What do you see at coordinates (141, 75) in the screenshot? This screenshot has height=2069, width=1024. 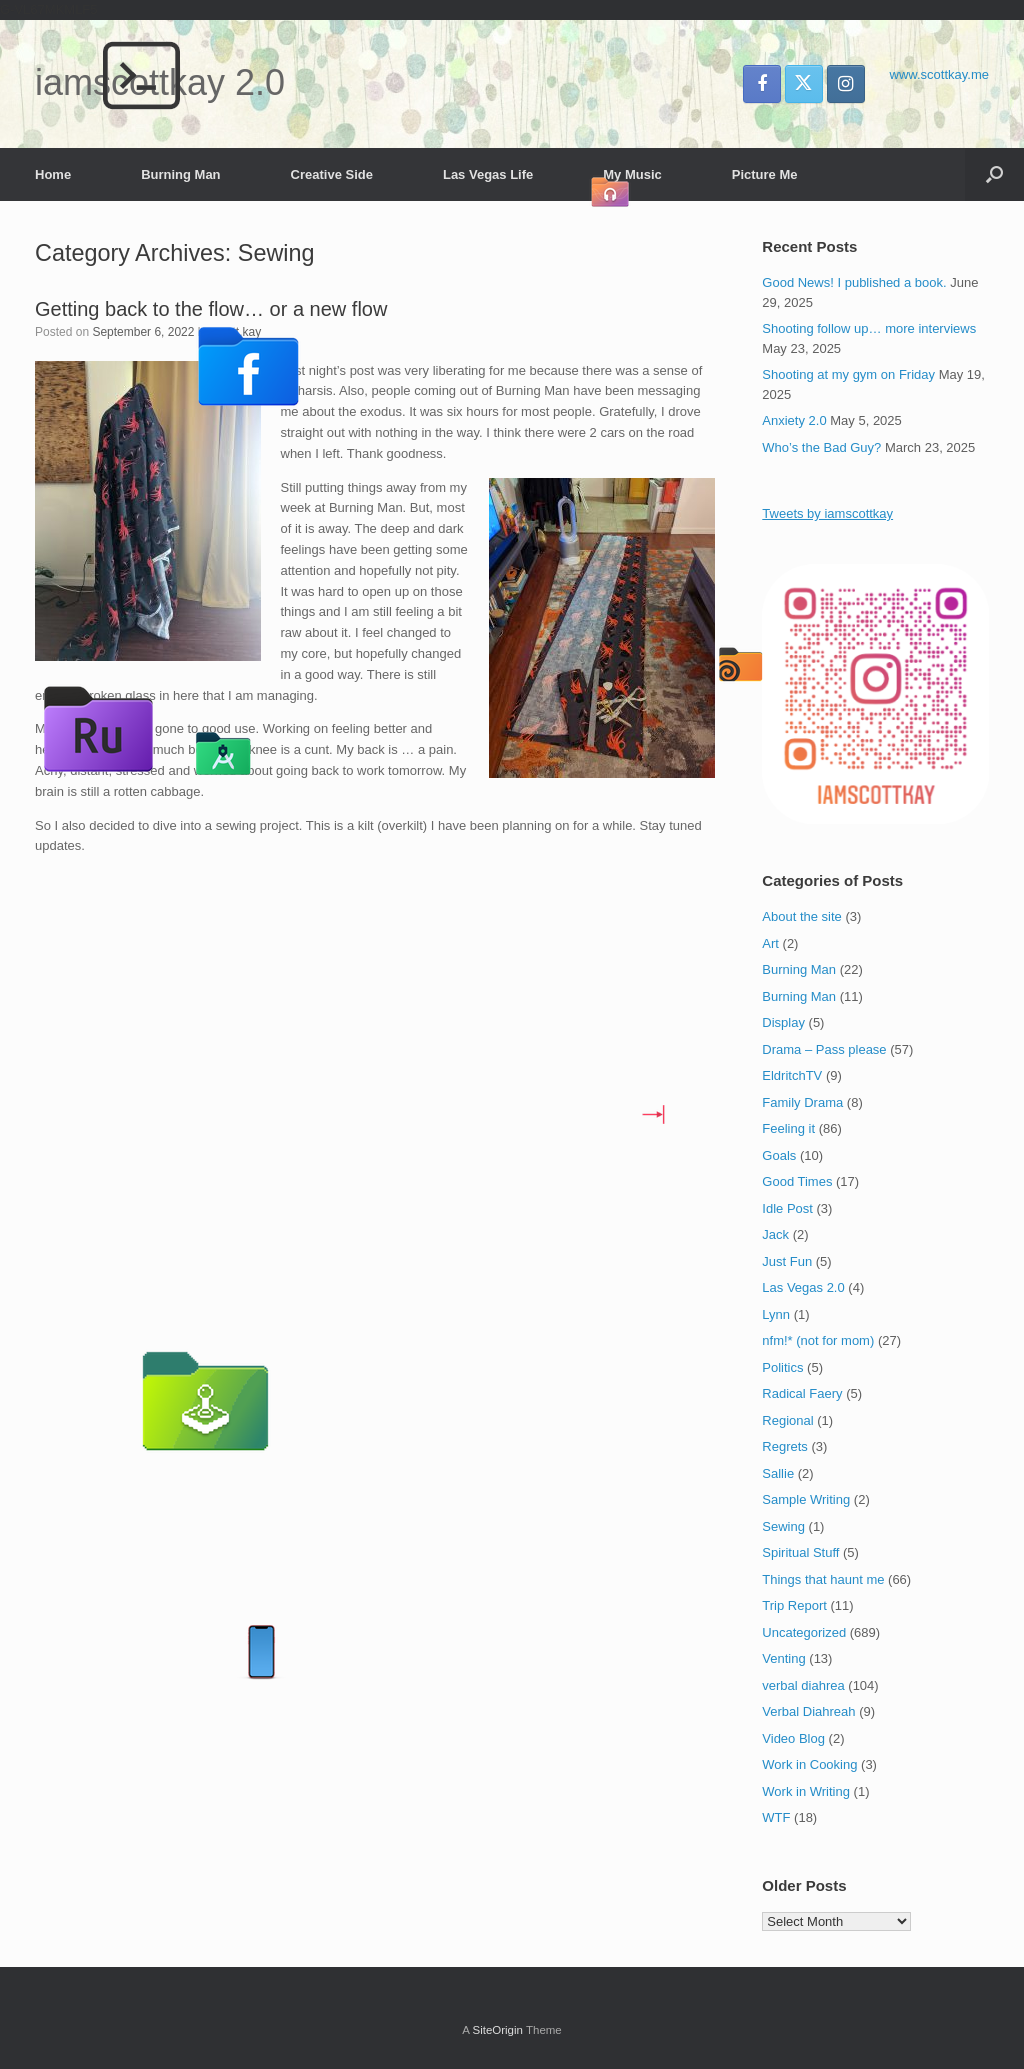 I see `open terminal or command line interface` at bounding box center [141, 75].